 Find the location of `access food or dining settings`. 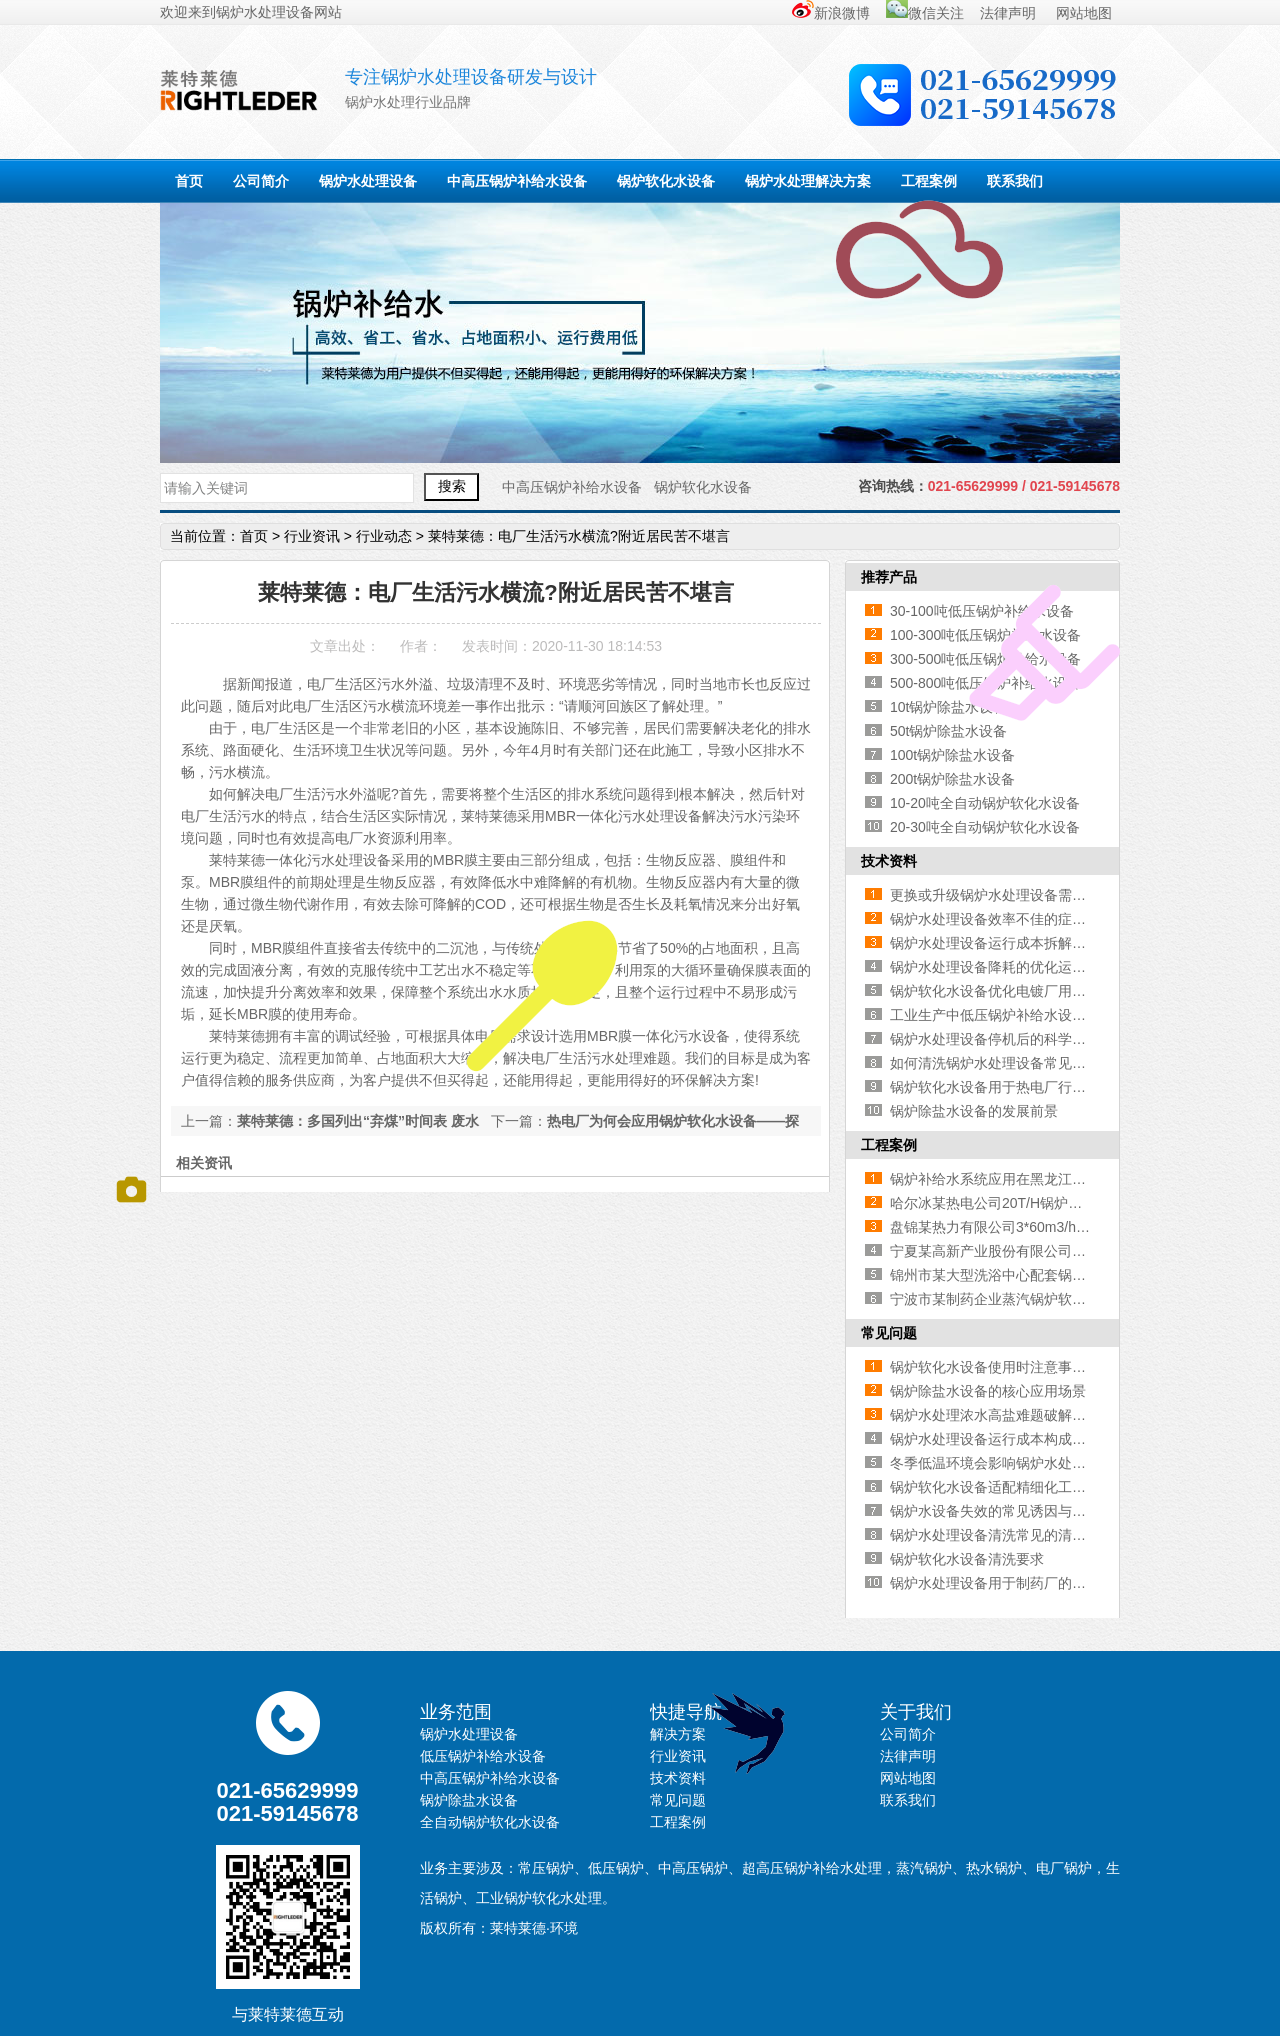

access food or dining settings is located at coordinates (542, 996).